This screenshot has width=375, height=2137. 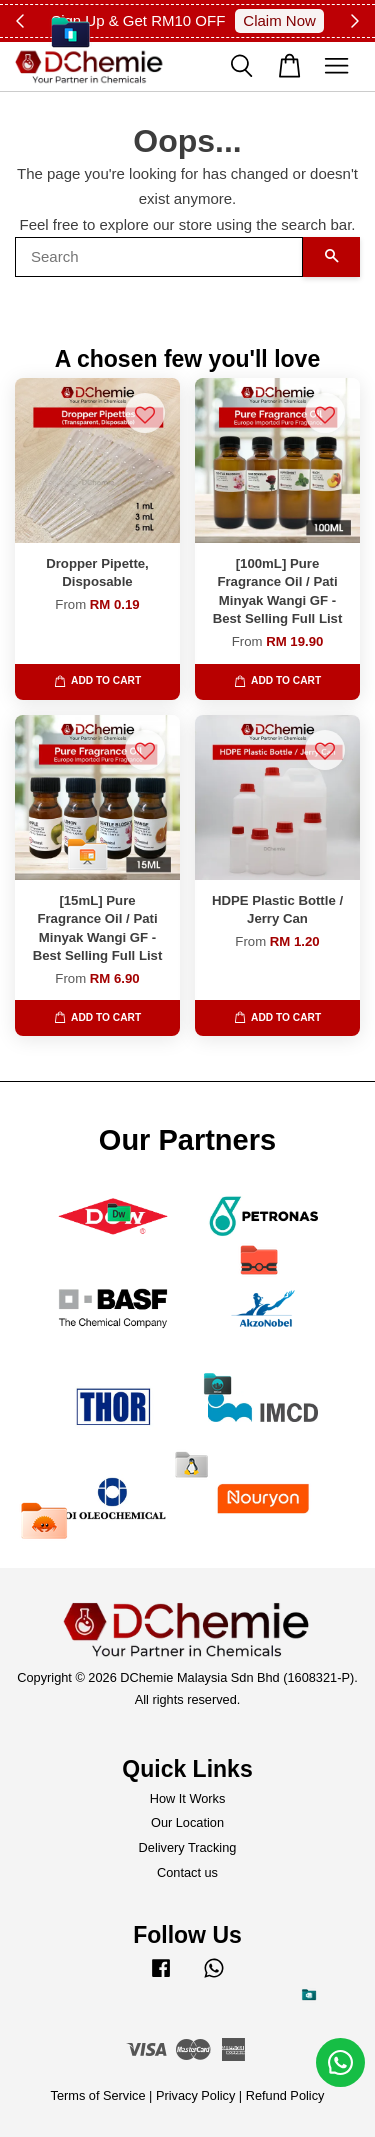 I want to click on open folder containing LibreOffice Impress presentations, so click(x=87, y=855).